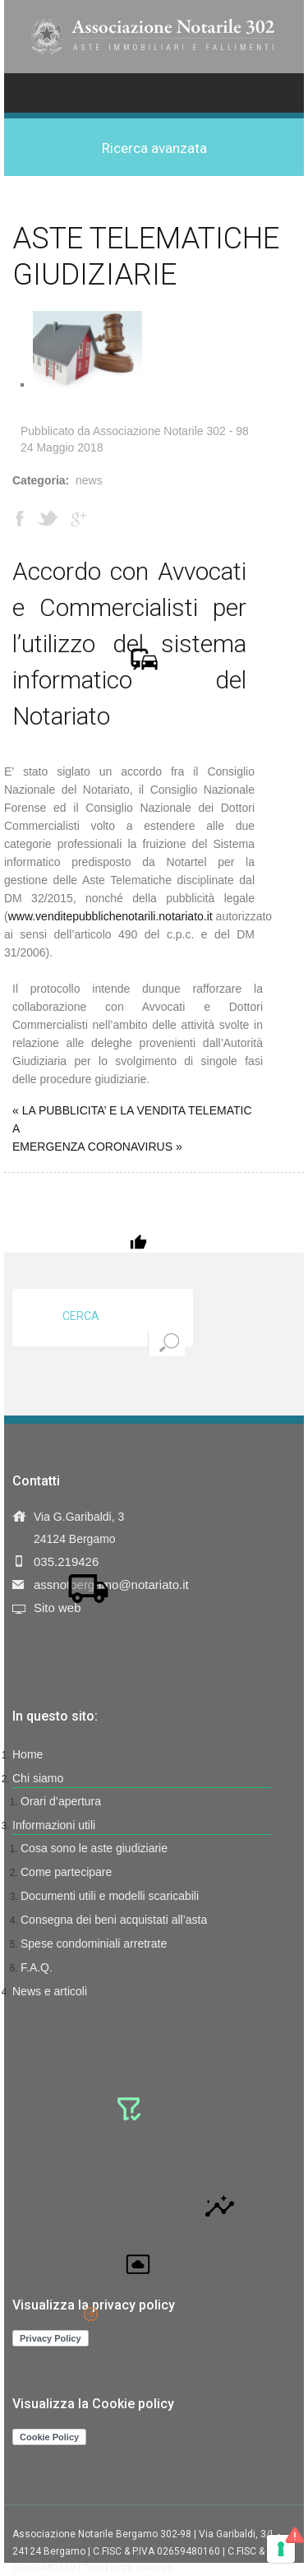 The width and height of the screenshot is (308, 2576). What do you see at coordinates (219, 2206) in the screenshot?
I see `view analytics and performance insights` at bounding box center [219, 2206].